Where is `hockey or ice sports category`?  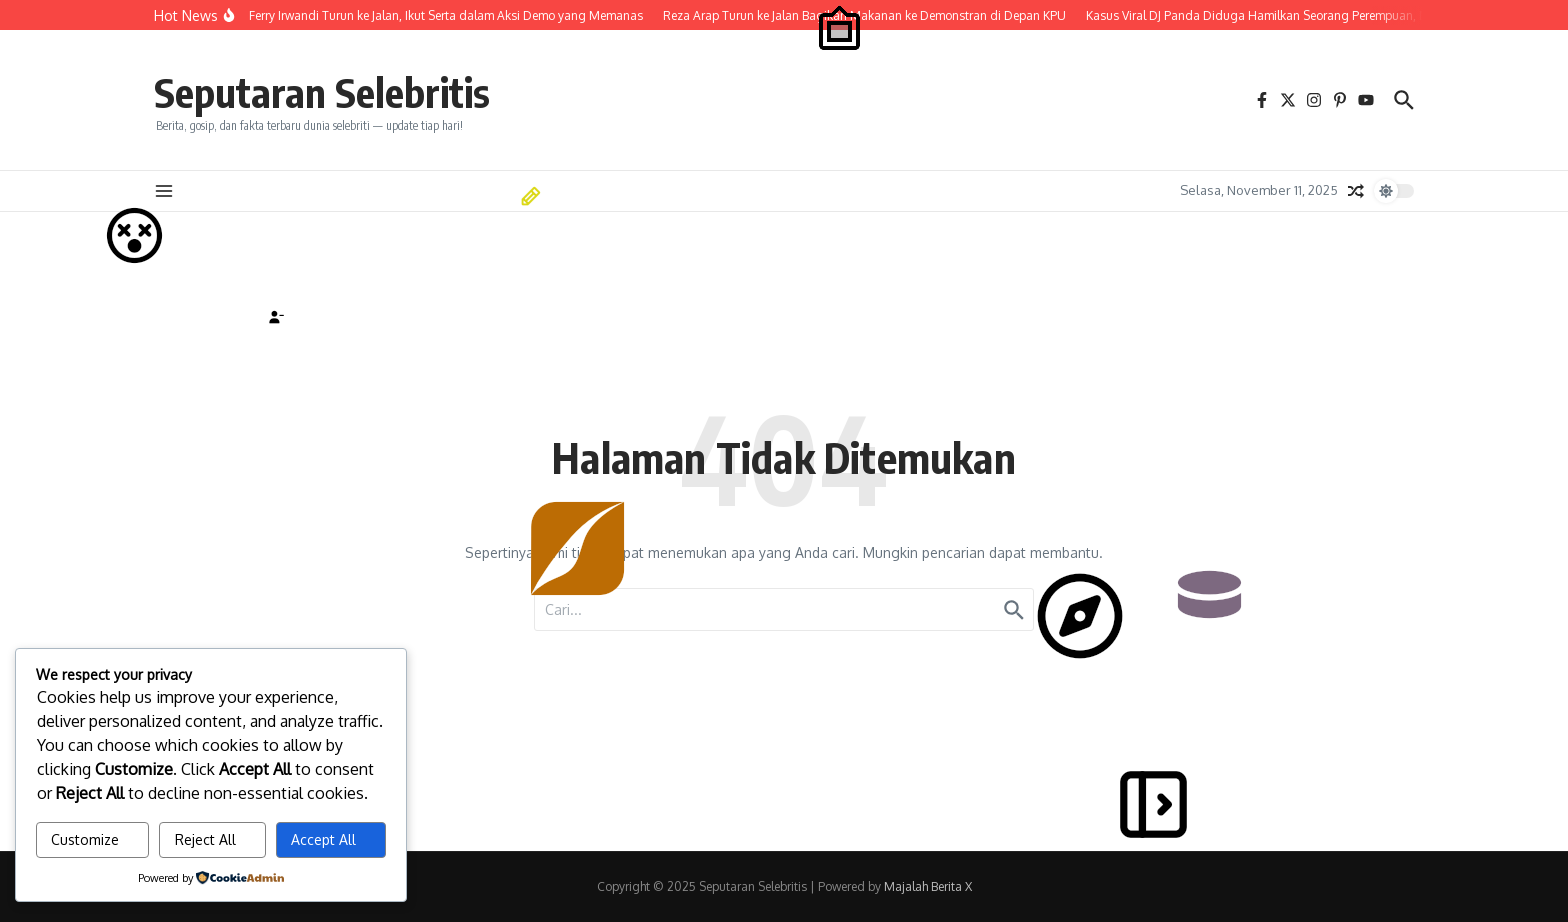
hockey or ice sports category is located at coordinates (1209, 594).